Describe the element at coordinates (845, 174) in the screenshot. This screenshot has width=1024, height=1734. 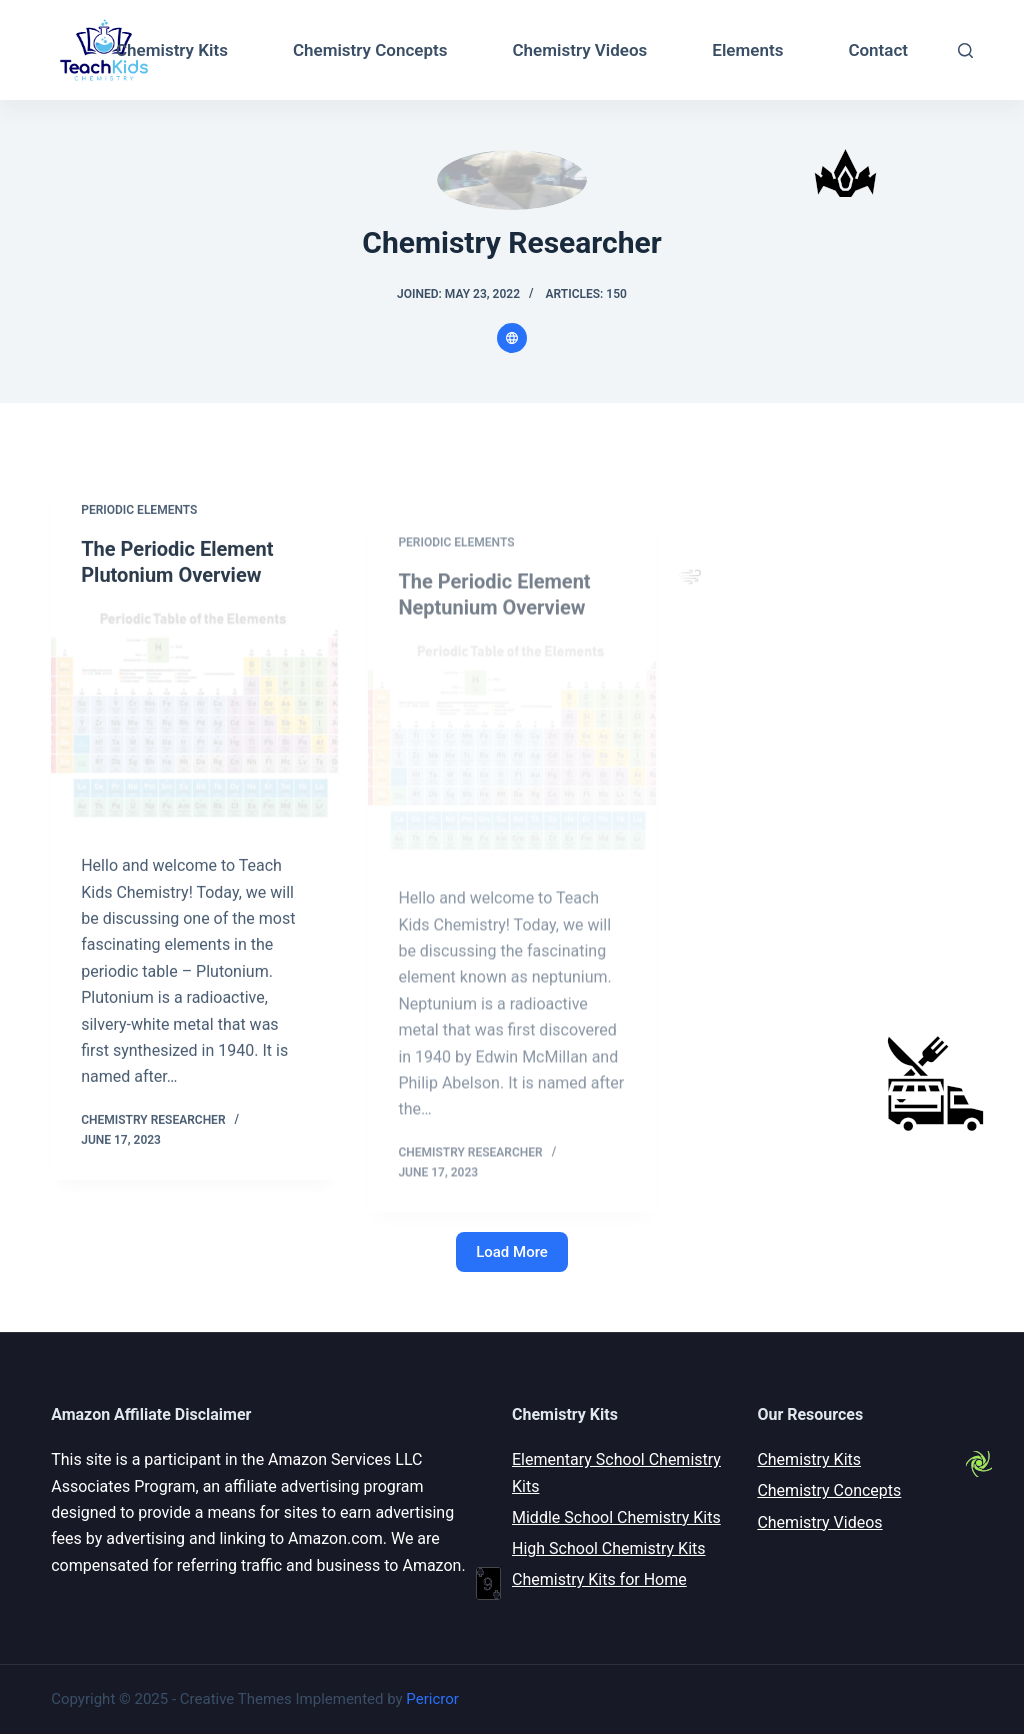
I see `indicates royalty or kingdom-related game feature` at that location.